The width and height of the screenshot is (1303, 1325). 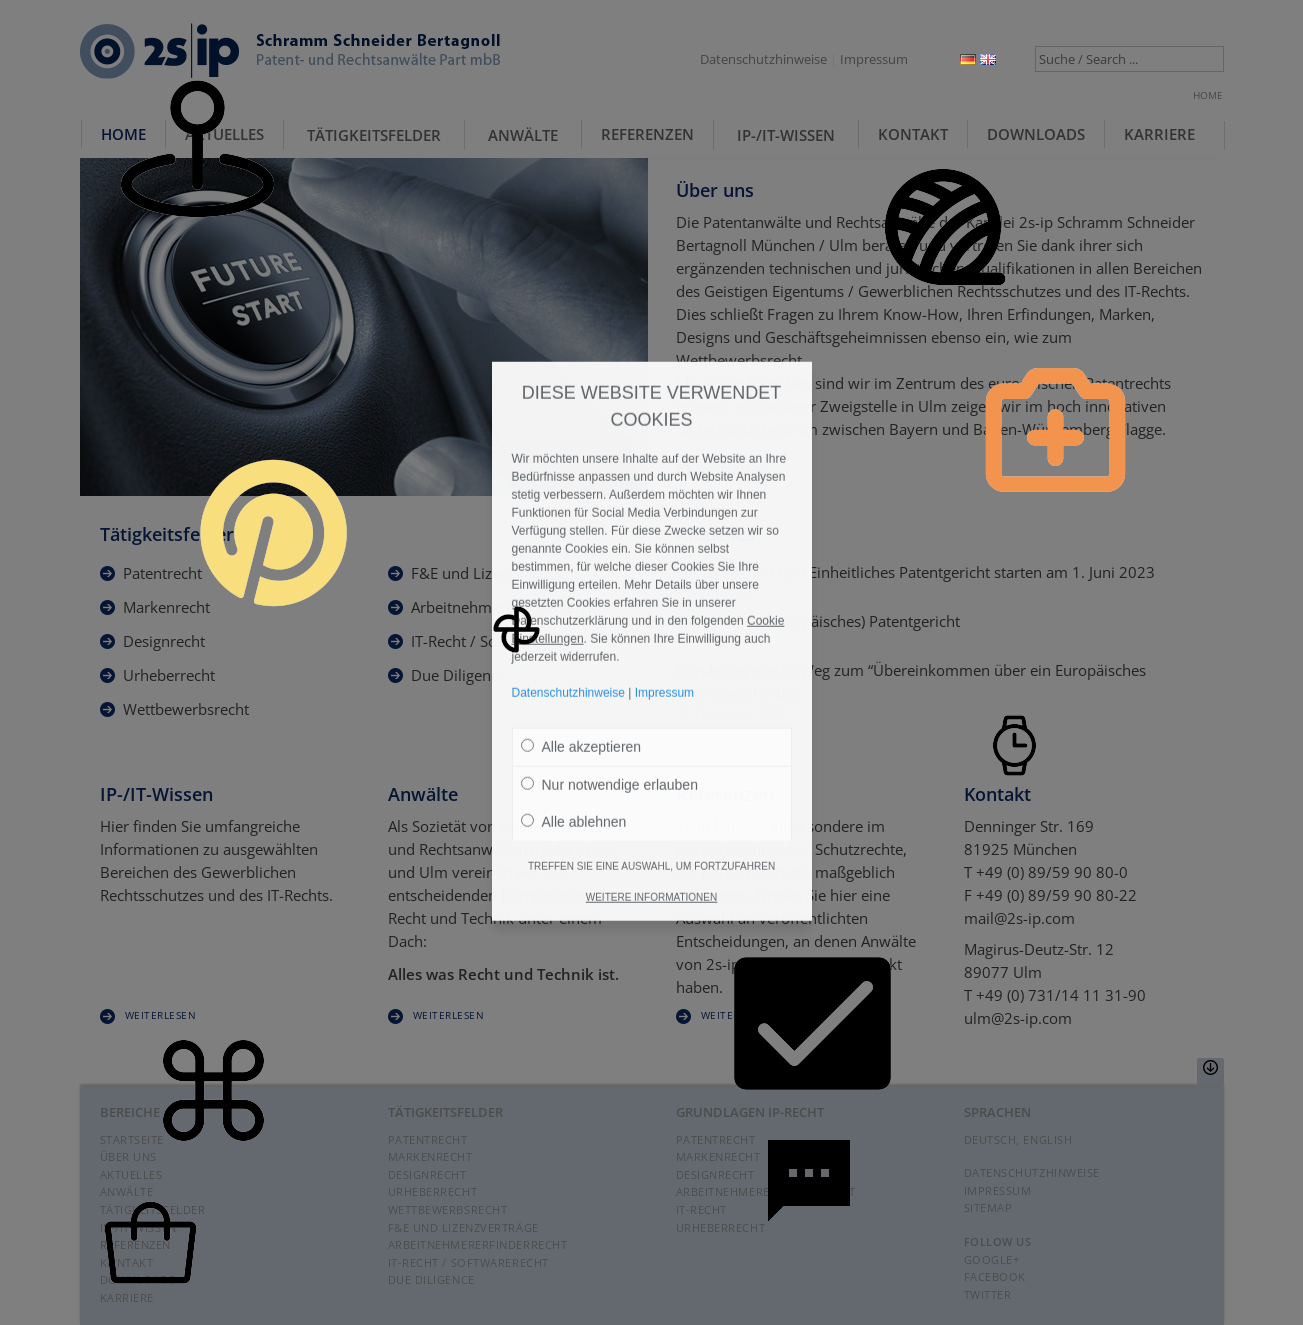 What do you see at coordinates (812, 1023) in the screenshot?
I see `confirm or submit an action` at bounding box center [812, 1023].